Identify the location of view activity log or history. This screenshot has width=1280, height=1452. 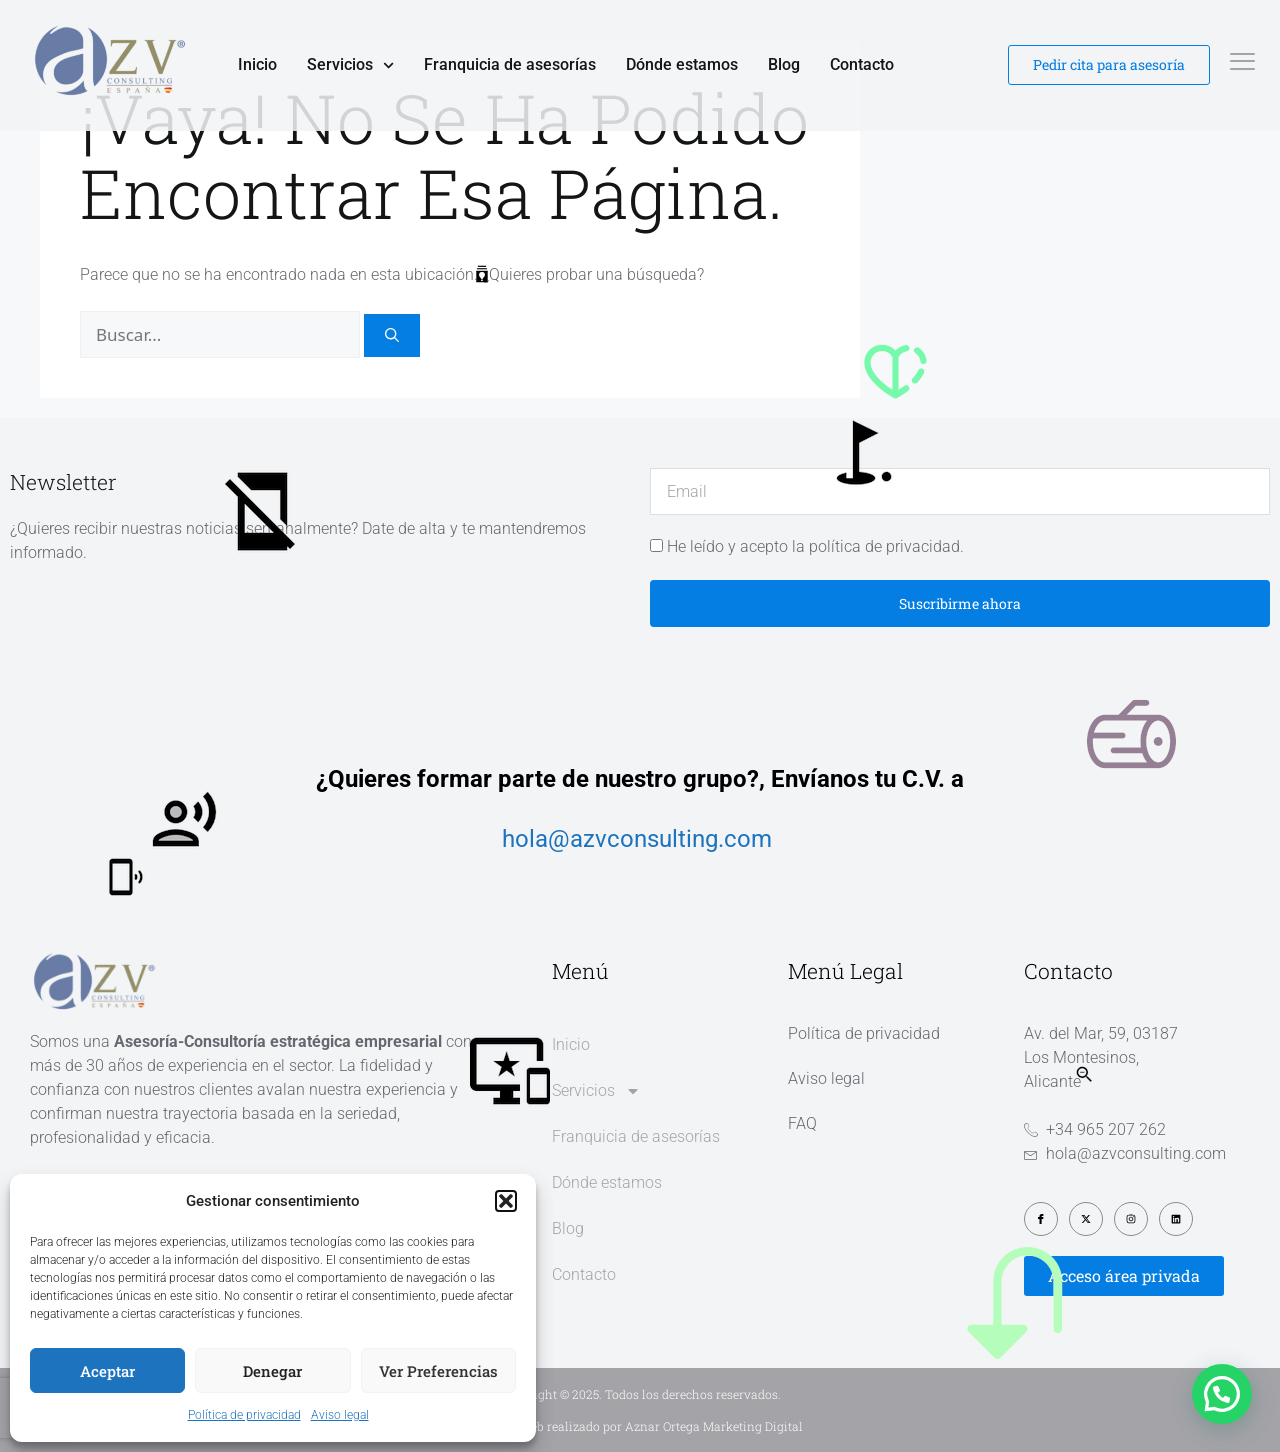
(1131, 738).